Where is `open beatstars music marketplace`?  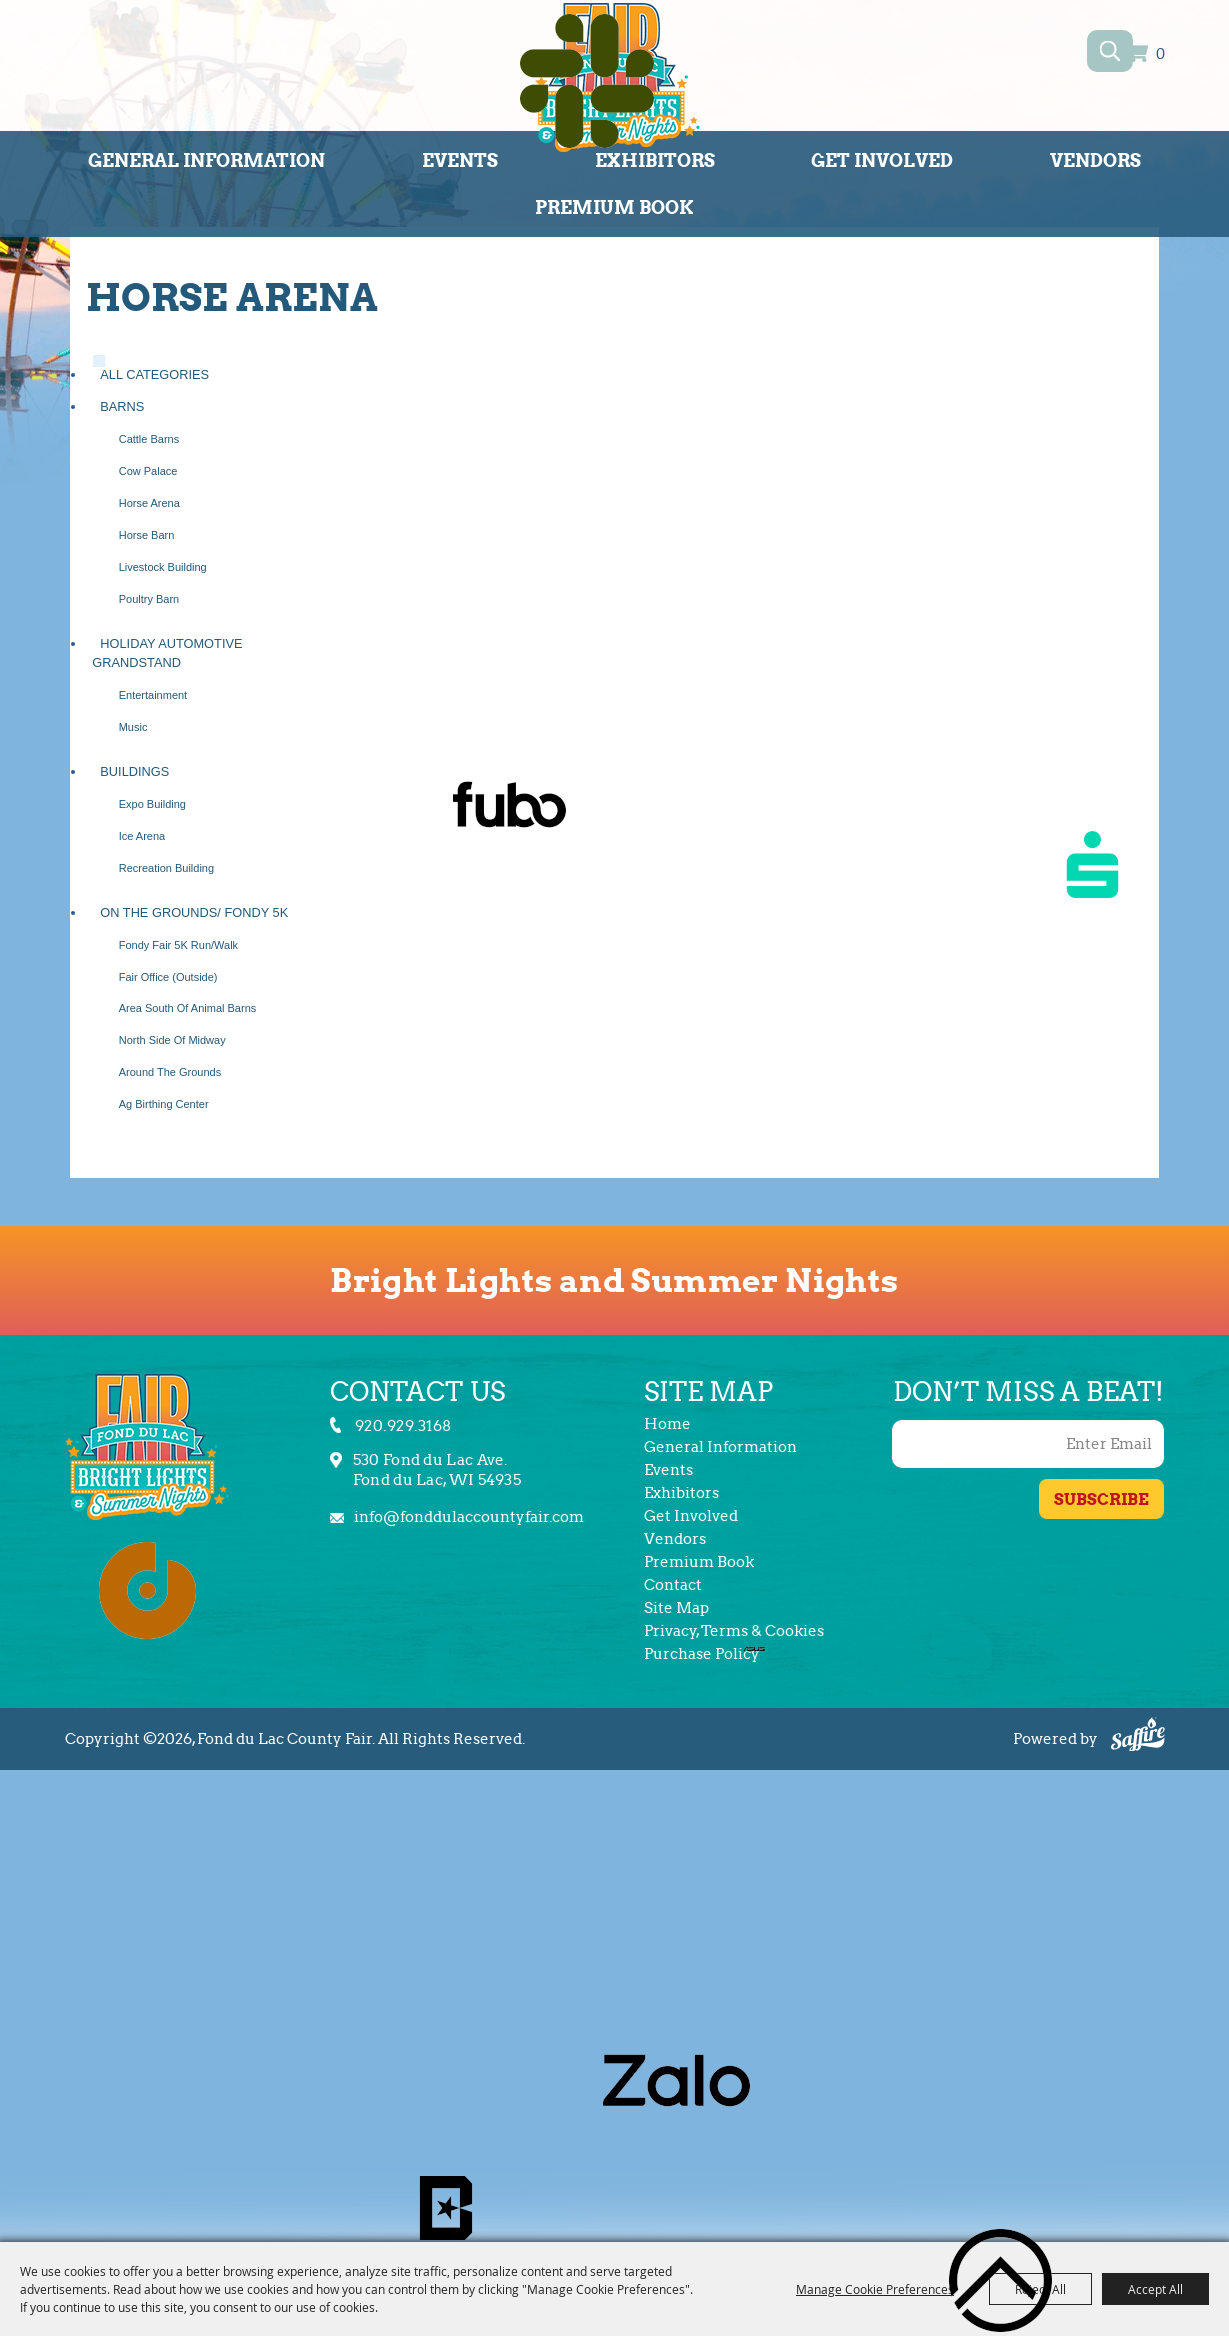 open beatstars music marketplace is located at coordinates (446, 2208).